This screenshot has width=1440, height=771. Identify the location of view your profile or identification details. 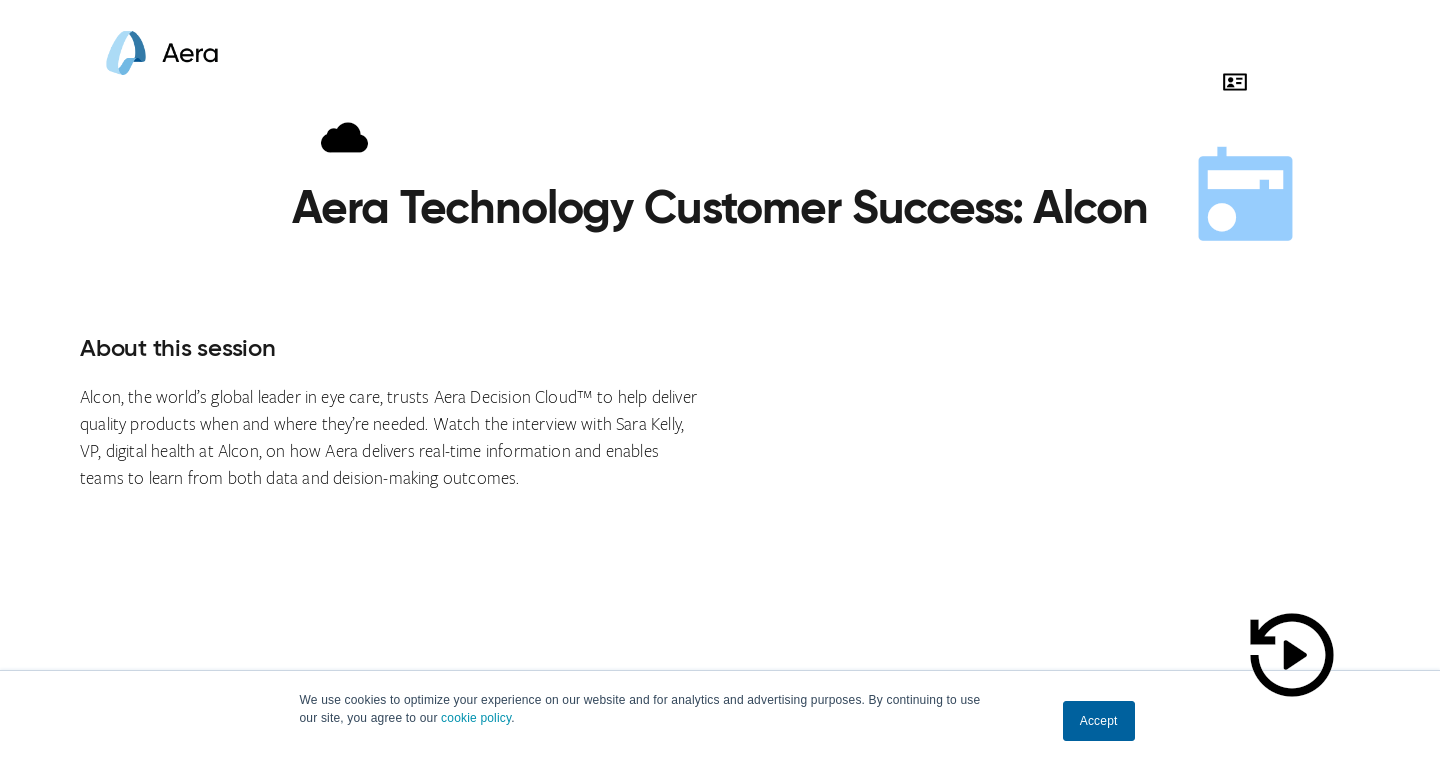
(1235, 82).